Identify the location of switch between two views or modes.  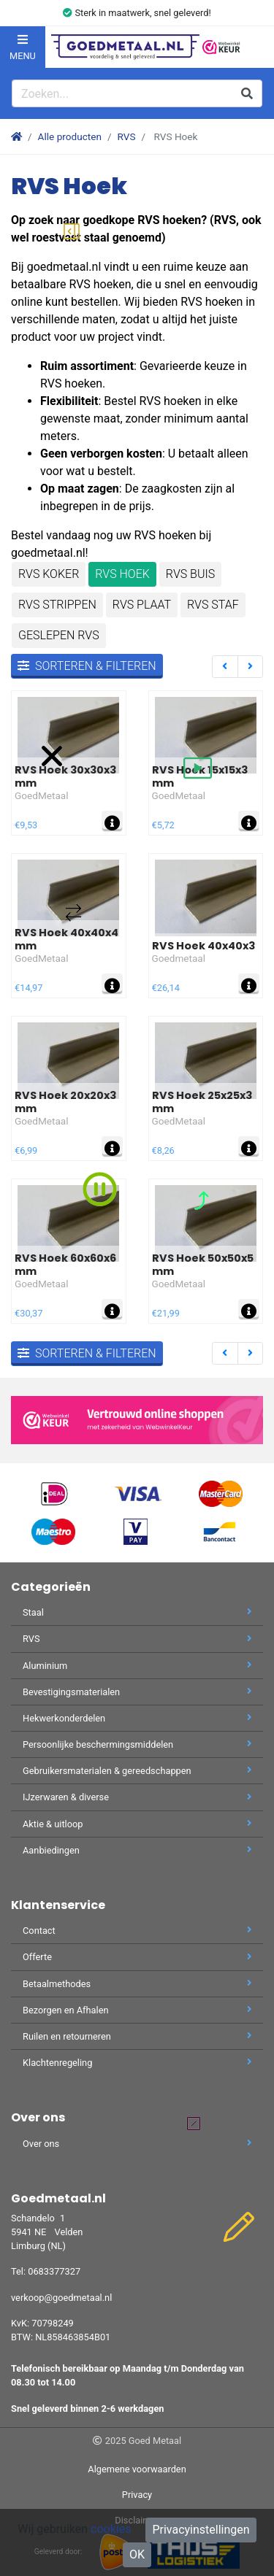
(73, 912).